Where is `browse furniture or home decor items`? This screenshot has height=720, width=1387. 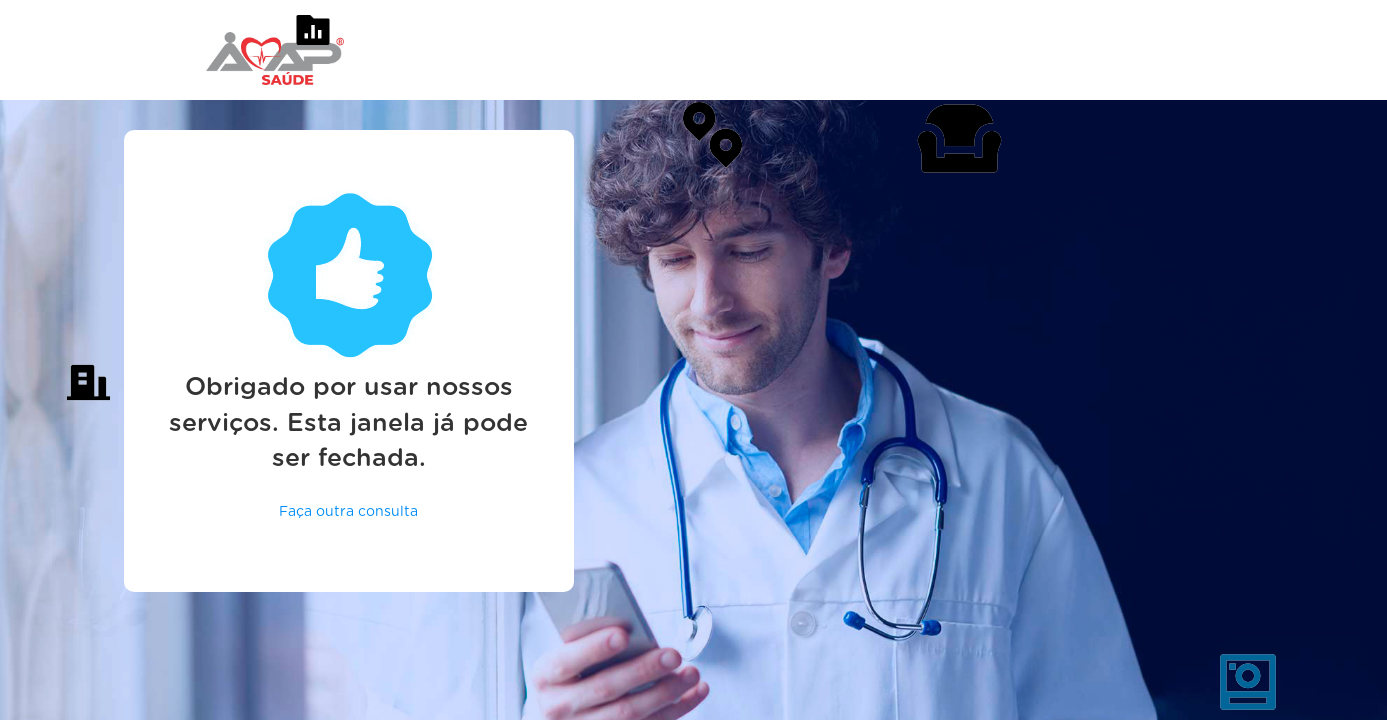
browse furniture or home decor items is located at coordinates (959, 138).